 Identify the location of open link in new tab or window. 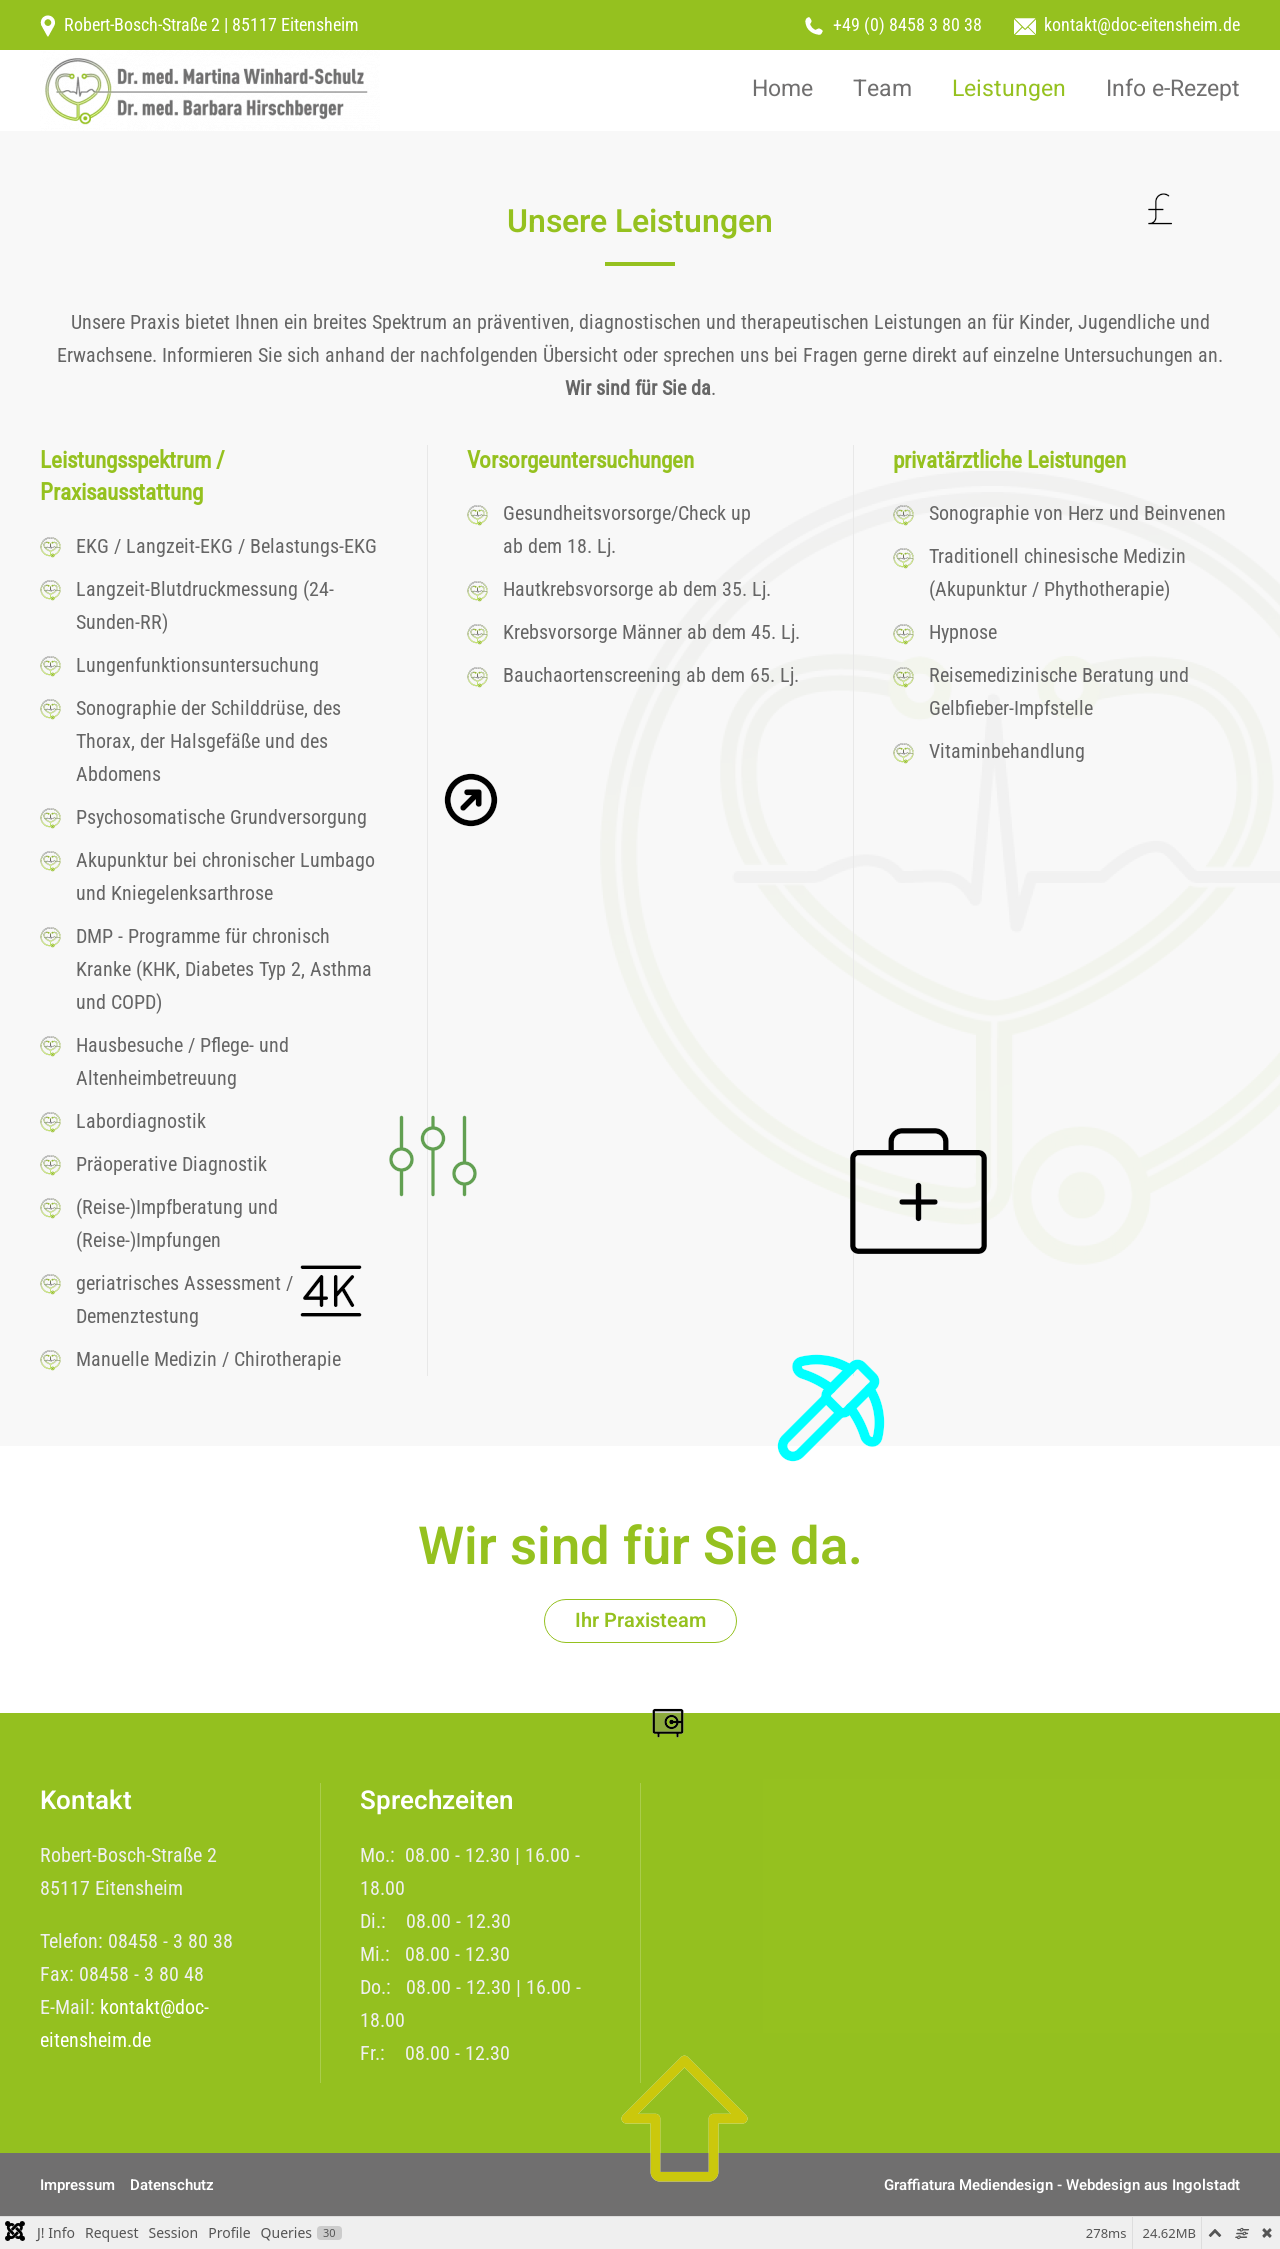
(471, 800).